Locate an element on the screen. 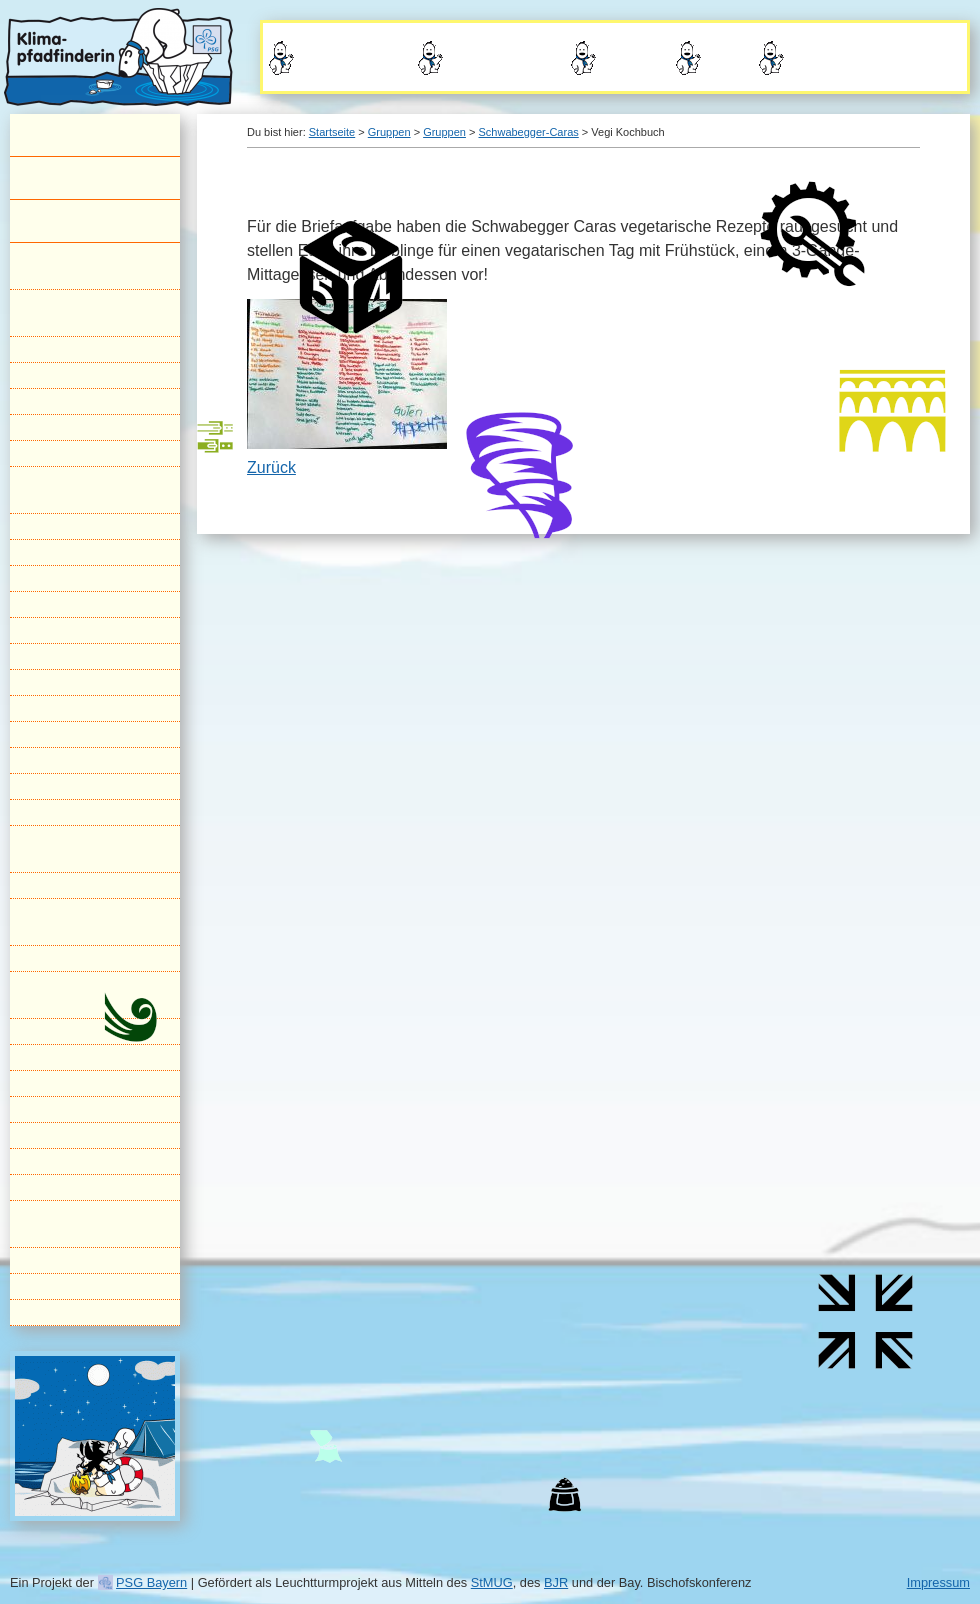 This screenshot has width=980, height=1604. indicates wind or air element in a game is located at coordinates (131, 1018).